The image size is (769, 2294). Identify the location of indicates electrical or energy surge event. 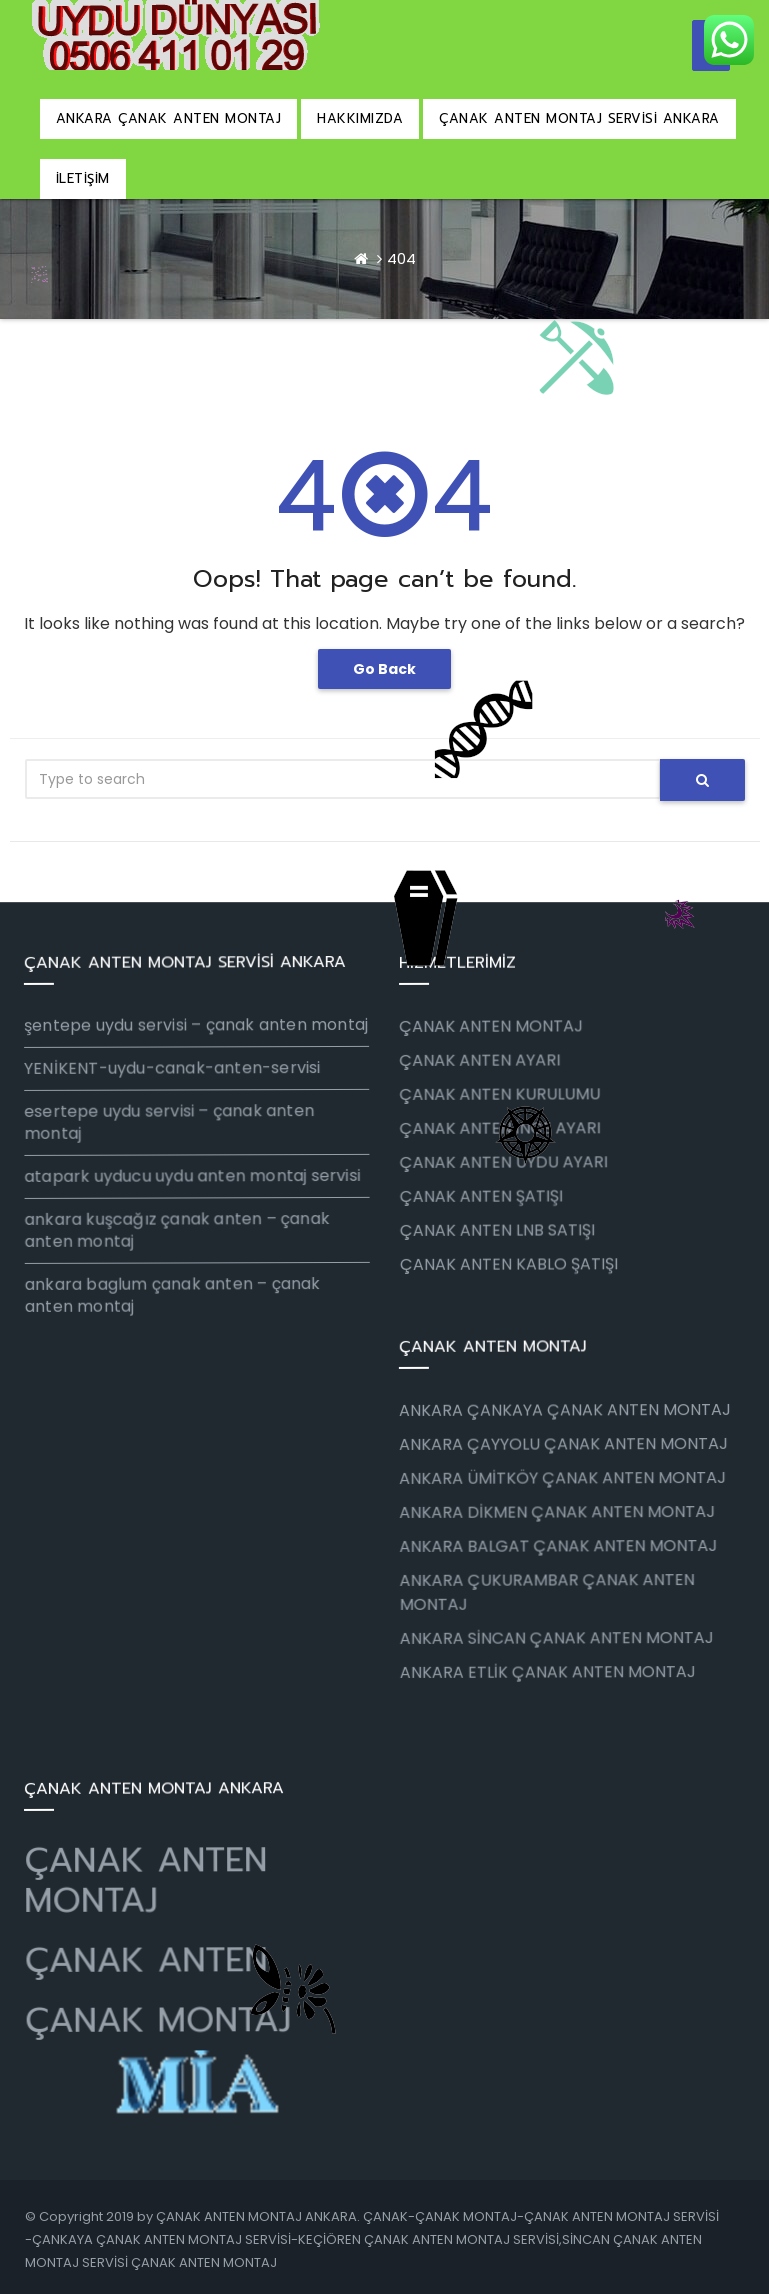
(680, 914).